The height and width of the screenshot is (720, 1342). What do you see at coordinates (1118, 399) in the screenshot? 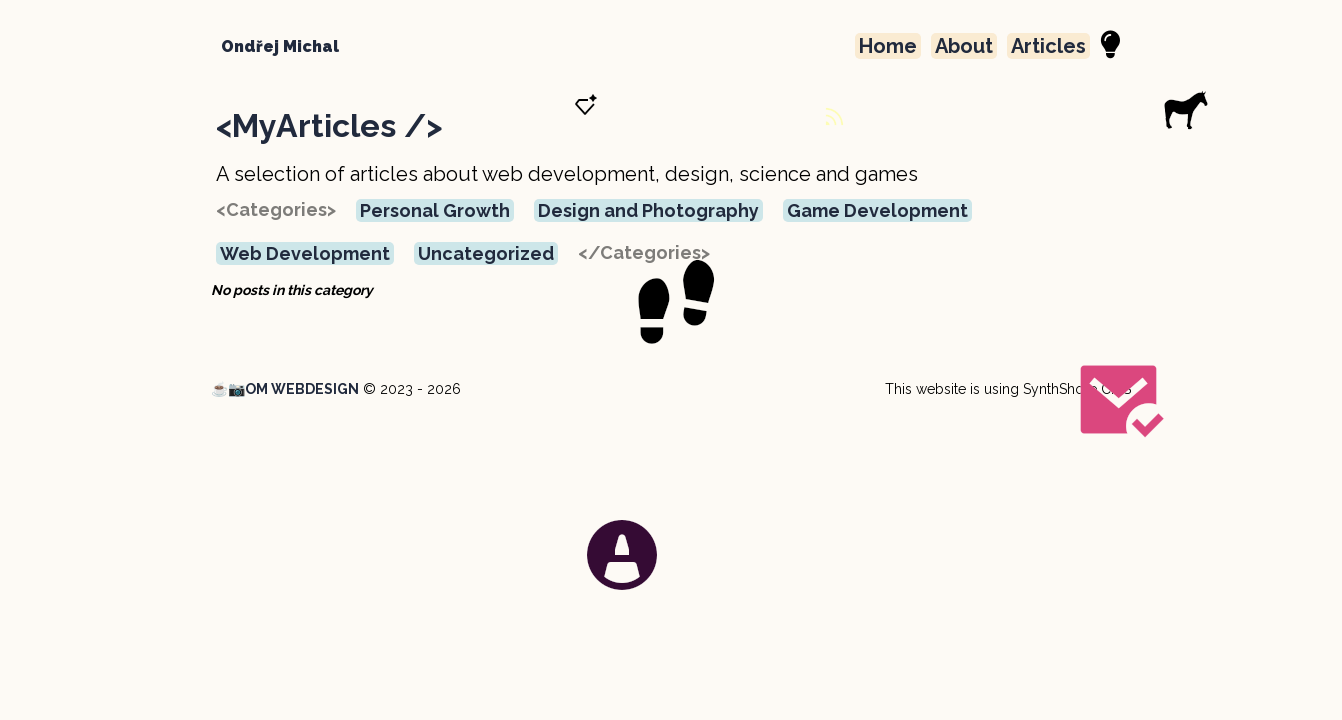
I see `email successfully sent or delivered` at bounding box center [1118, 399].